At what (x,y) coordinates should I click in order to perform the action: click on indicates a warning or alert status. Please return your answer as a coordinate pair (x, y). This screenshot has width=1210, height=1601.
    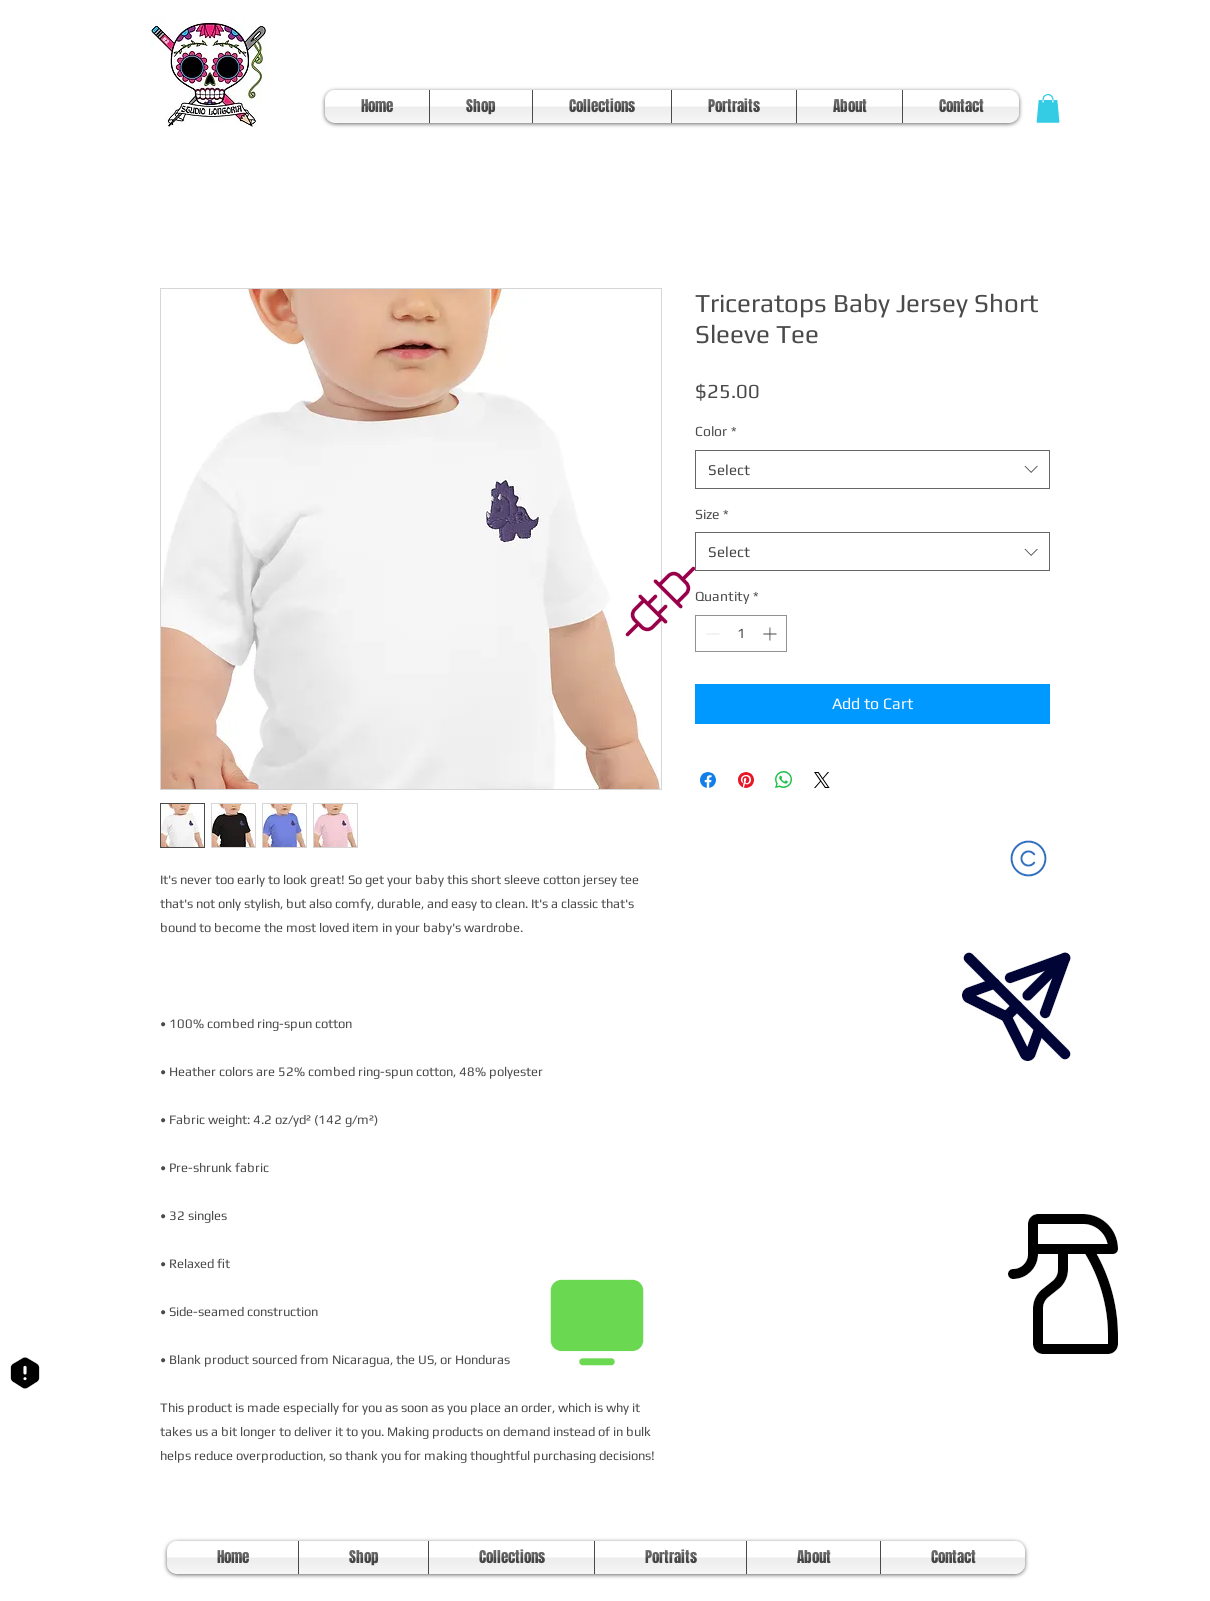
    Looking at the image, I should click on (25, 1373).